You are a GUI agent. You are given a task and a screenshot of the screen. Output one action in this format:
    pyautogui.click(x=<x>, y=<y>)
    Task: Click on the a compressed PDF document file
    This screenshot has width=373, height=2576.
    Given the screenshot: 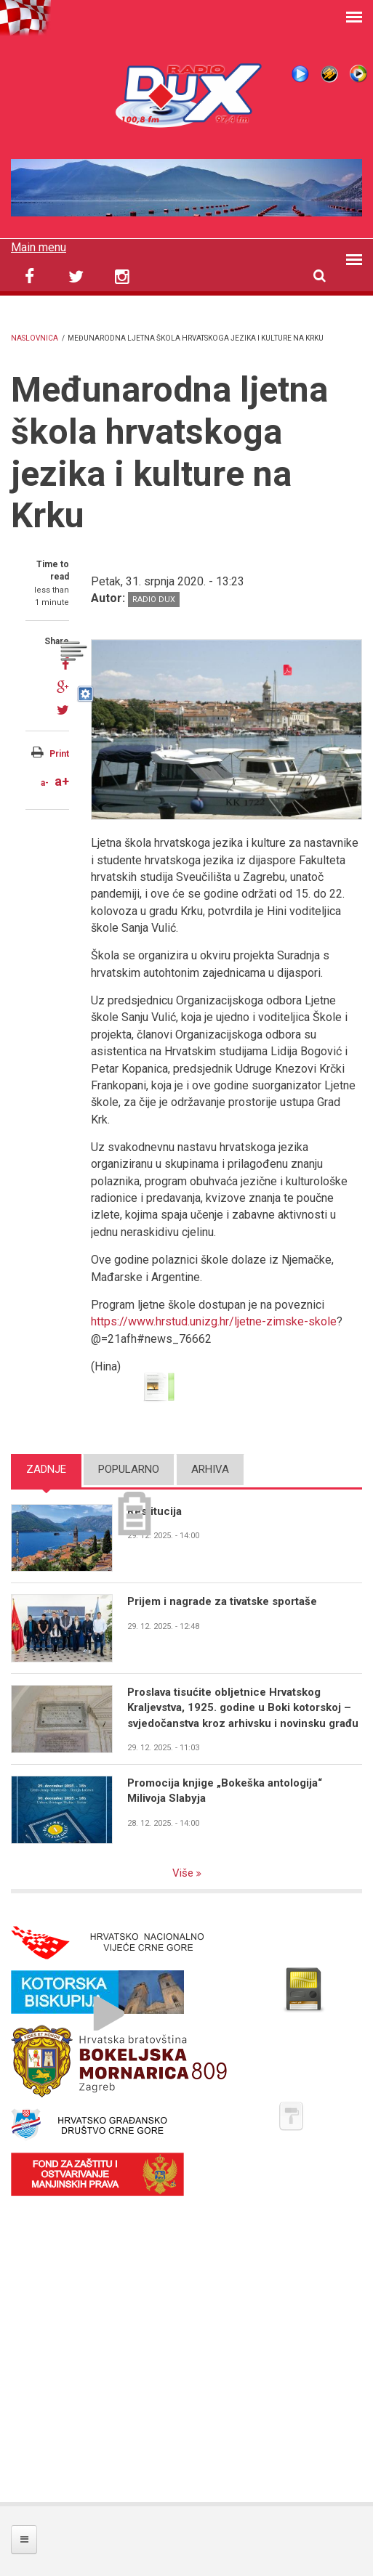 What is the action you would take?
    pyautogui.click(x=287, y=670)
    